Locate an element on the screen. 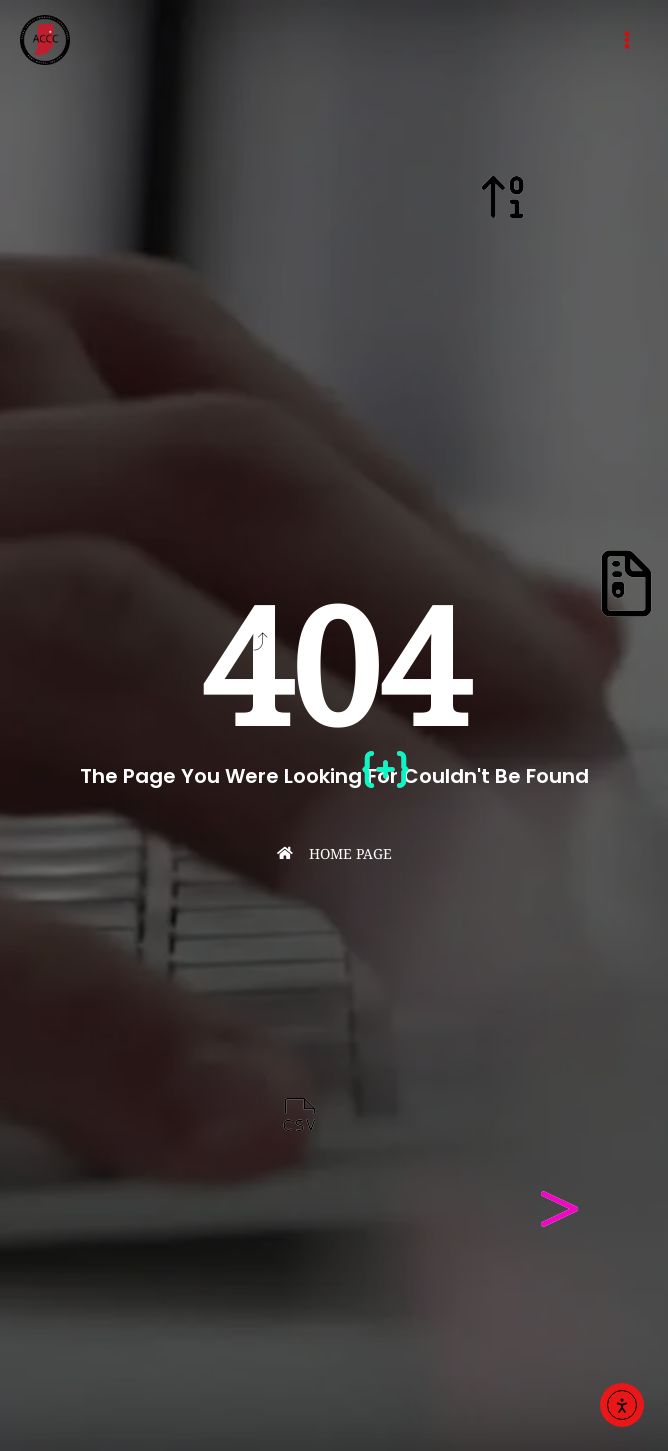  compress or zip files is located at coordinates (626, 583).